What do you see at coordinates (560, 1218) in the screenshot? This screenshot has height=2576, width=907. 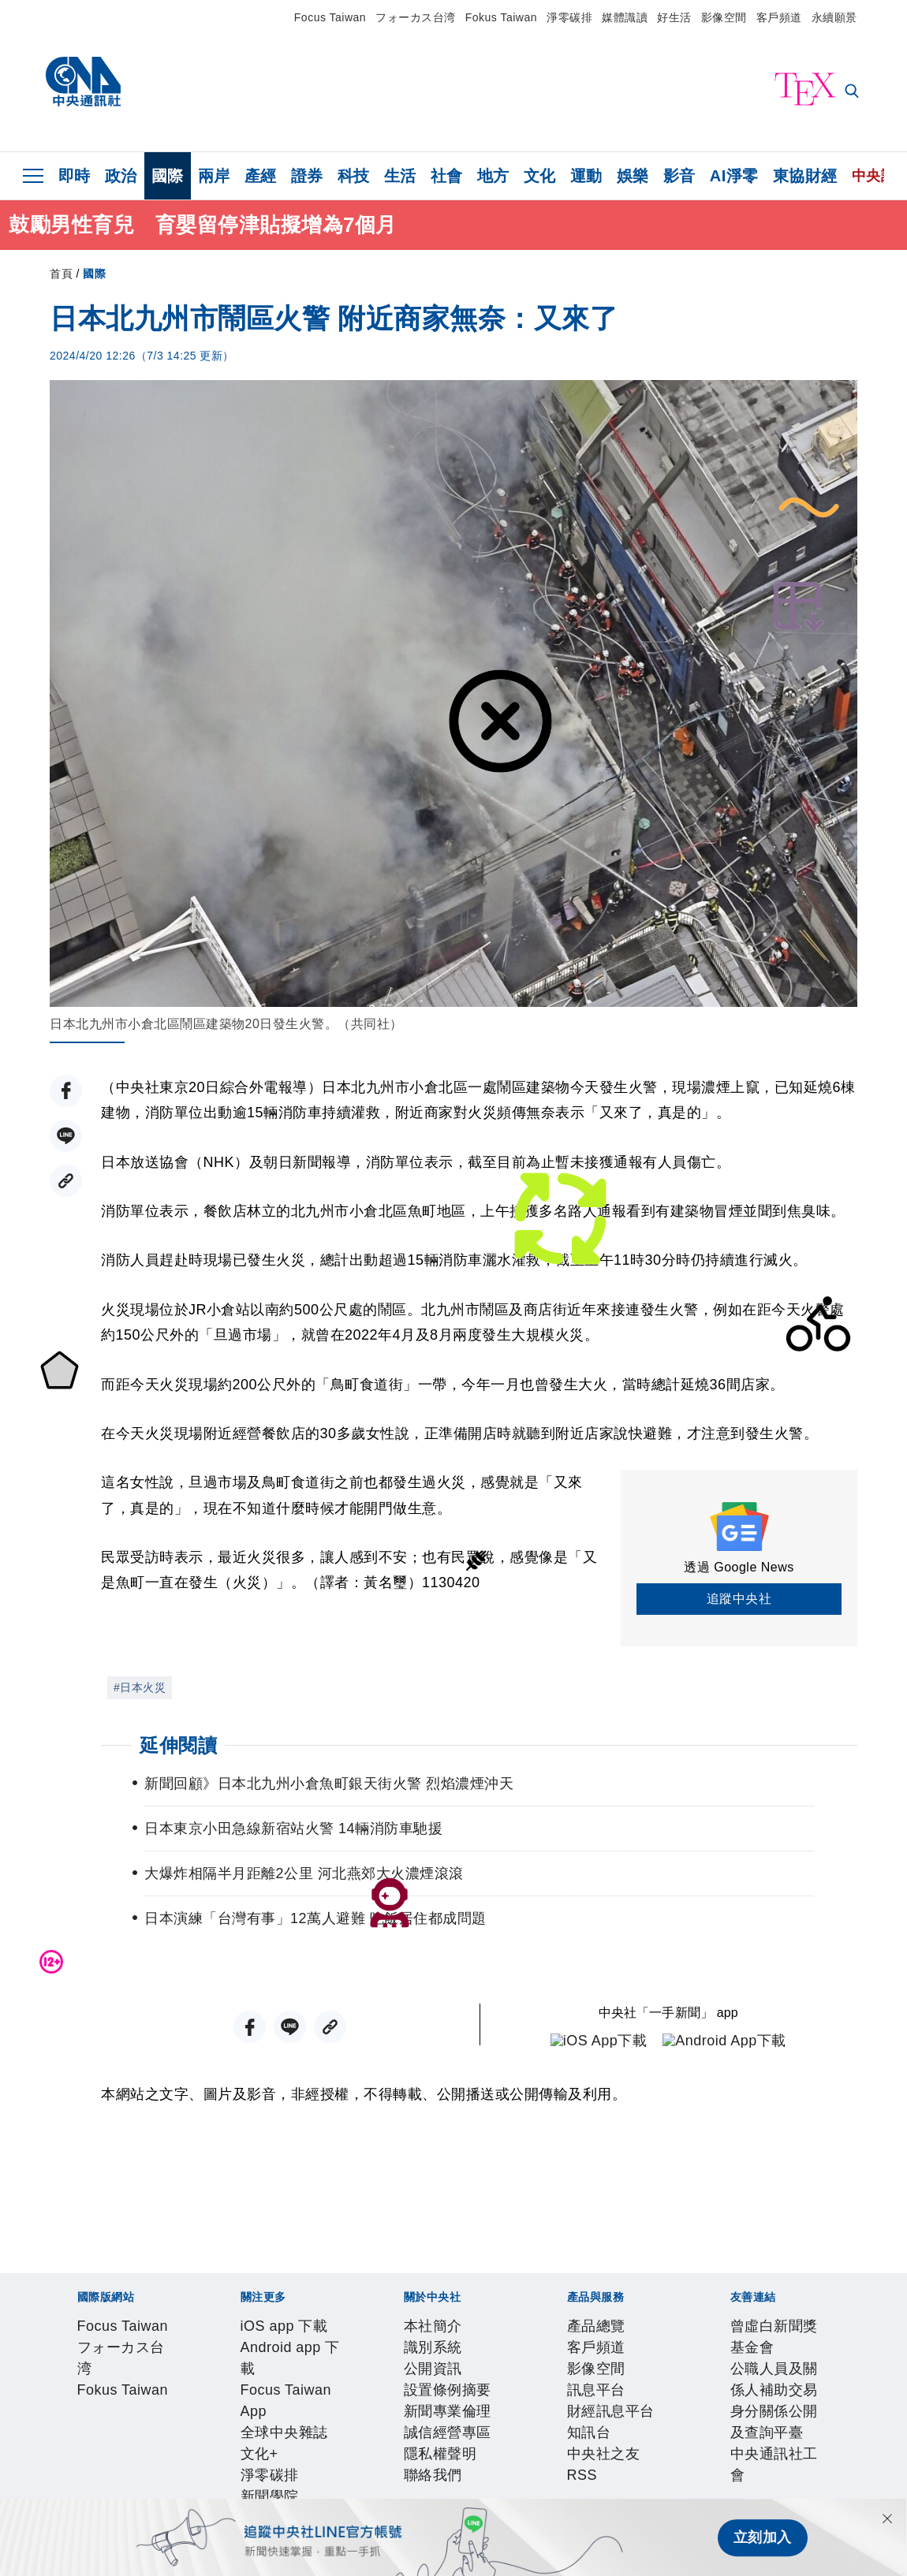 I see `refresh or reload content` at bounding box center [560, 1218].